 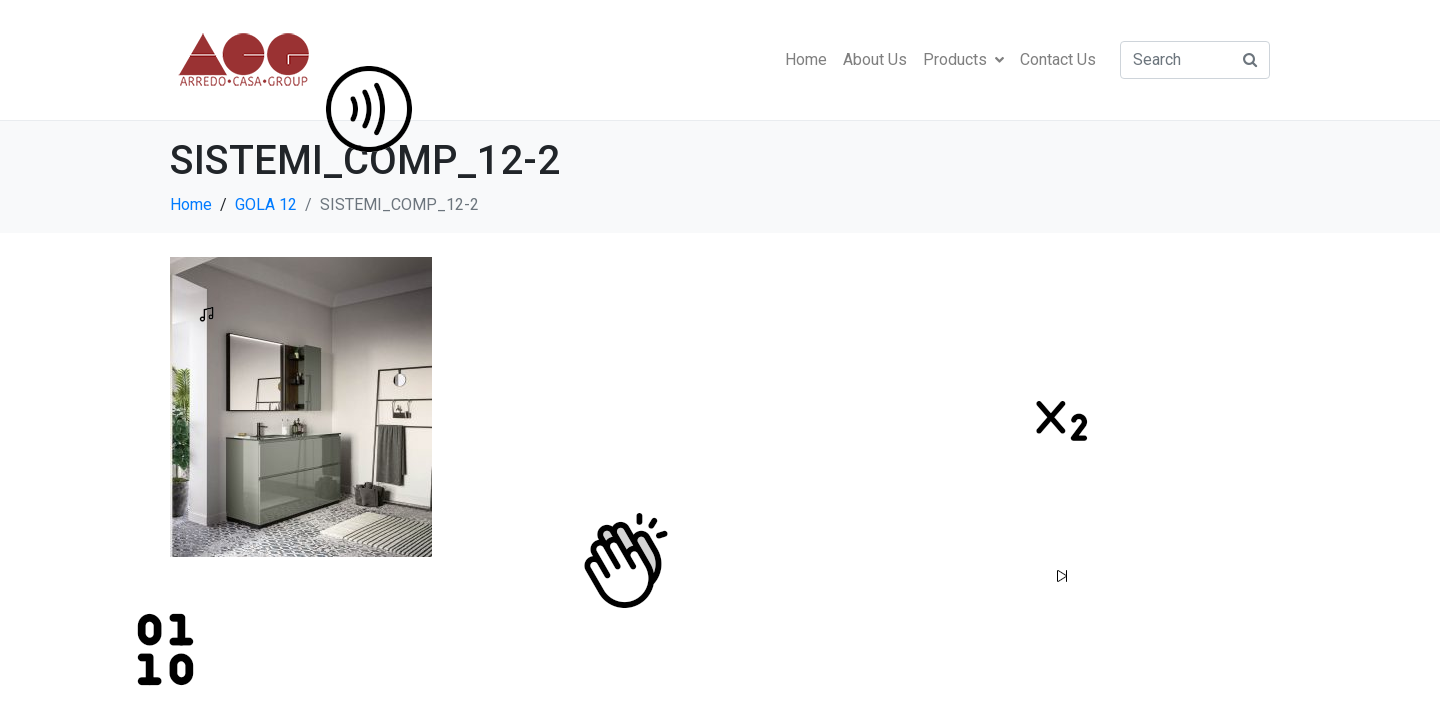 I want to click on access music library or audio files, so click(x=207, y=314).